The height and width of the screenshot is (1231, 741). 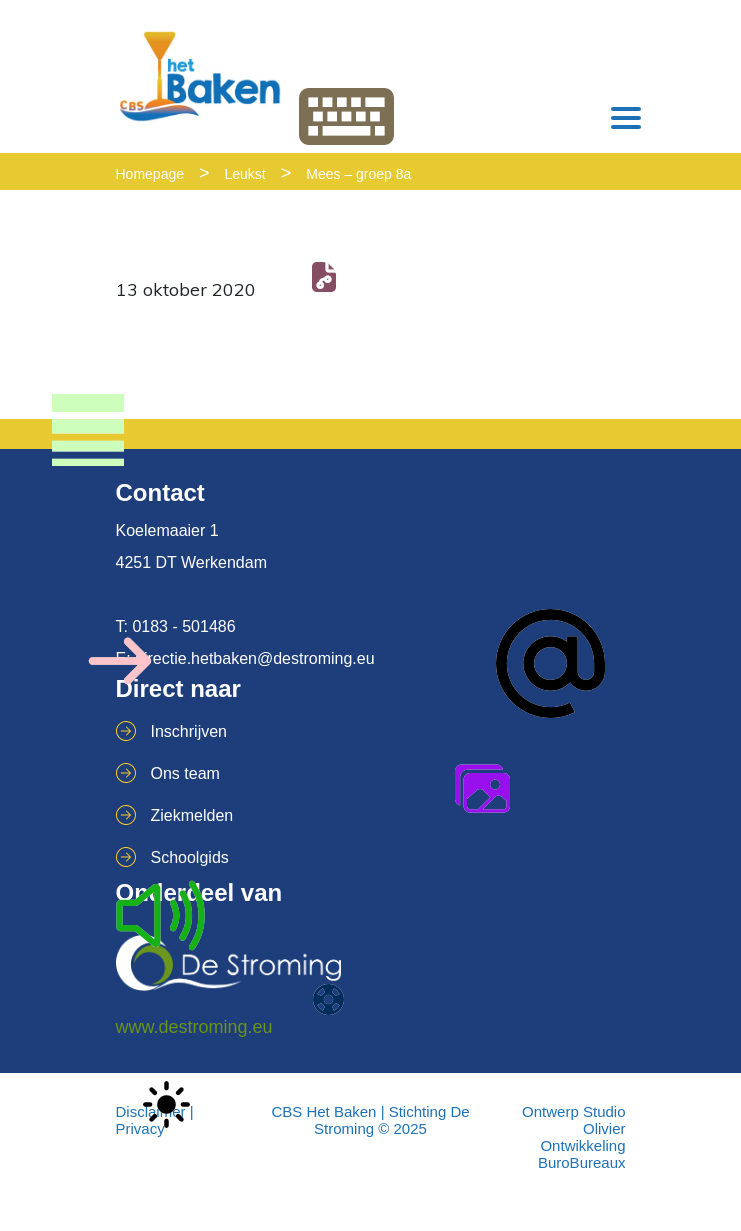 I want to click on increase screen brightness, so click(x=166, y=1104).